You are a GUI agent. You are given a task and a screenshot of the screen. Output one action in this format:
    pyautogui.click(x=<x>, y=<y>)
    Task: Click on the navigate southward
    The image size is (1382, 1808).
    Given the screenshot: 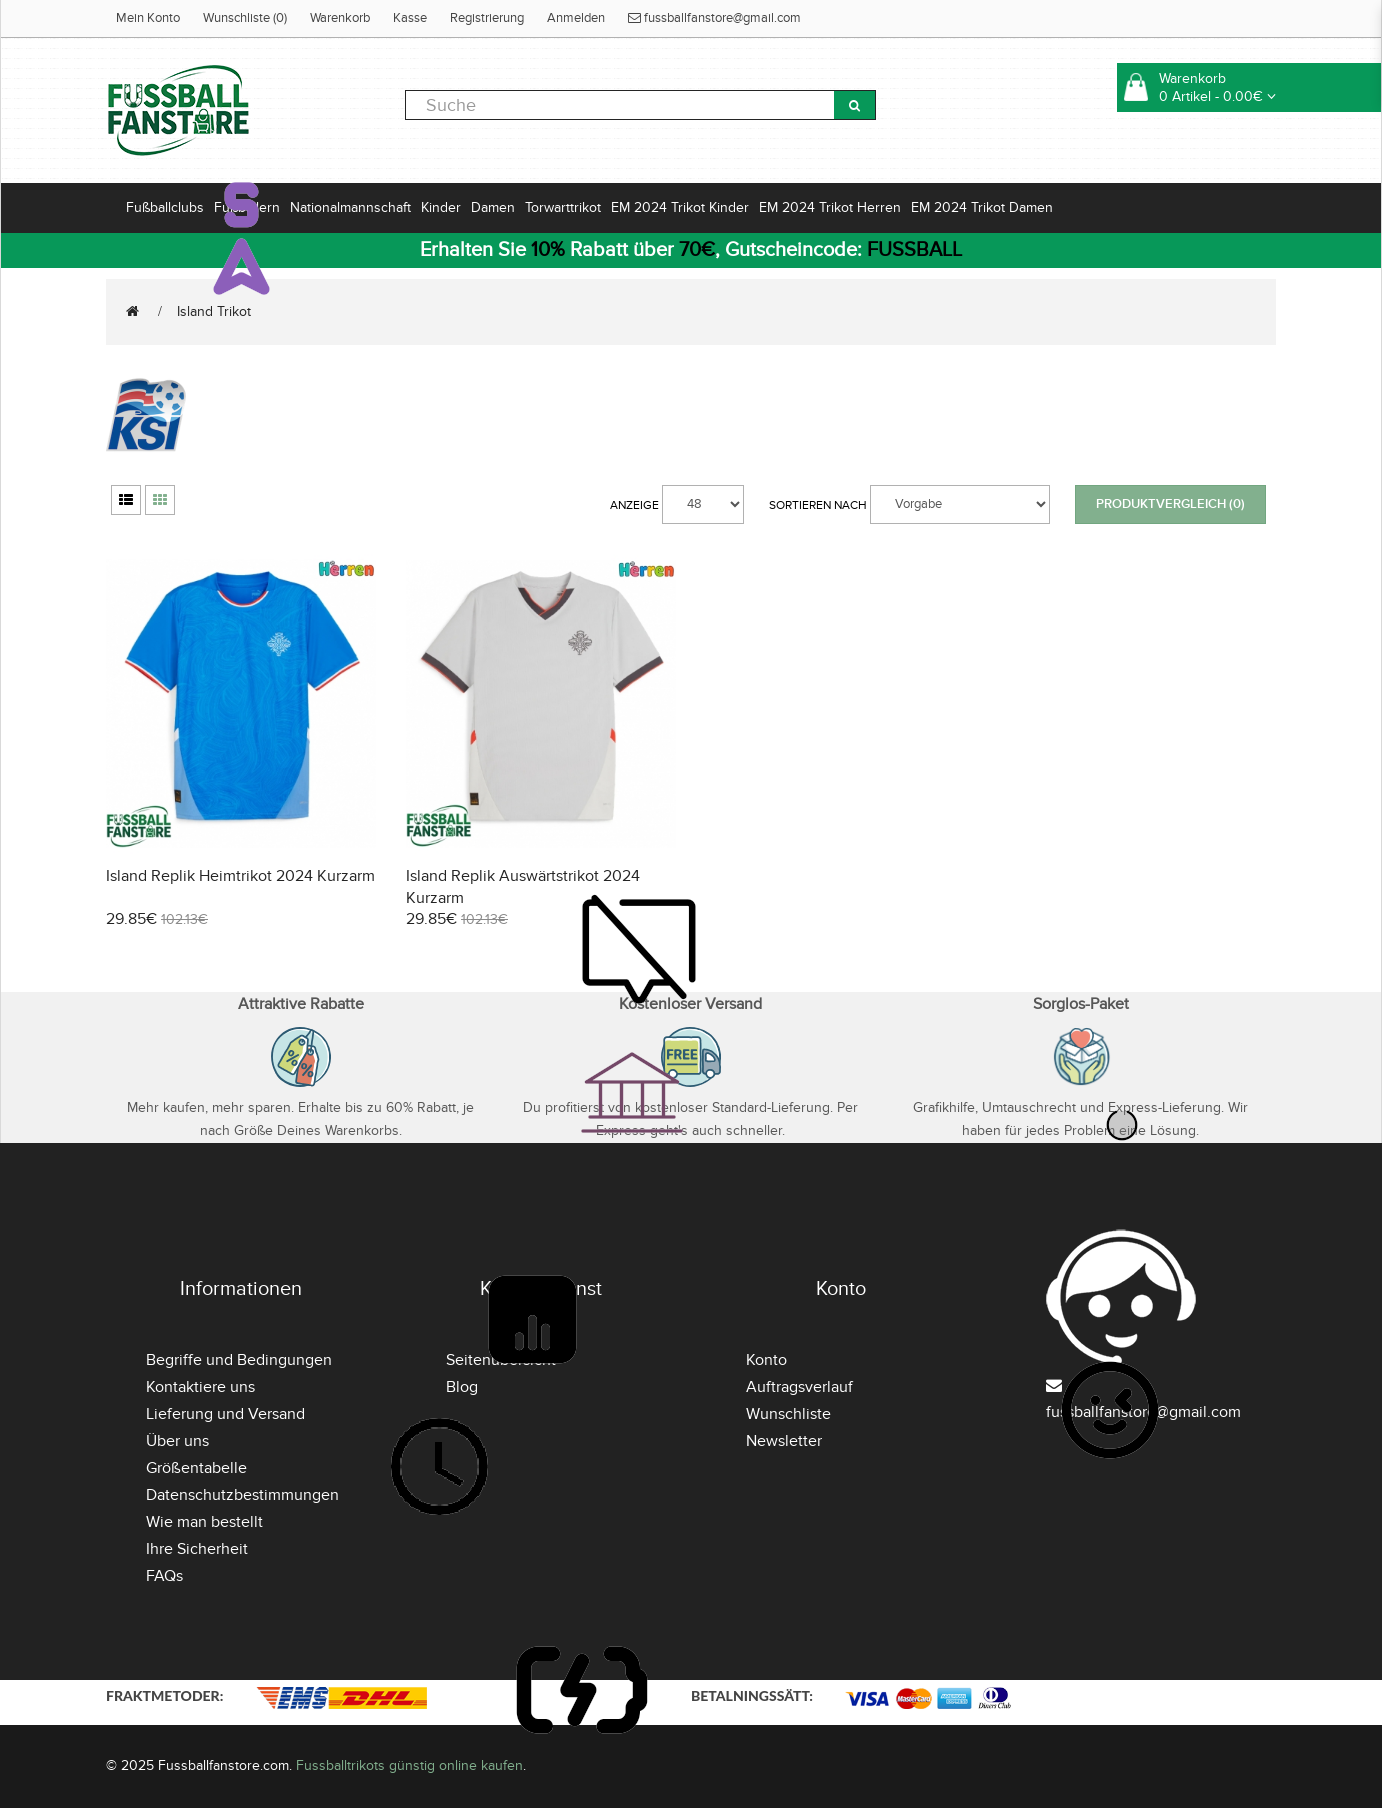 What is the action you would take?
    pyautogui.click(x=241, y=238)
    